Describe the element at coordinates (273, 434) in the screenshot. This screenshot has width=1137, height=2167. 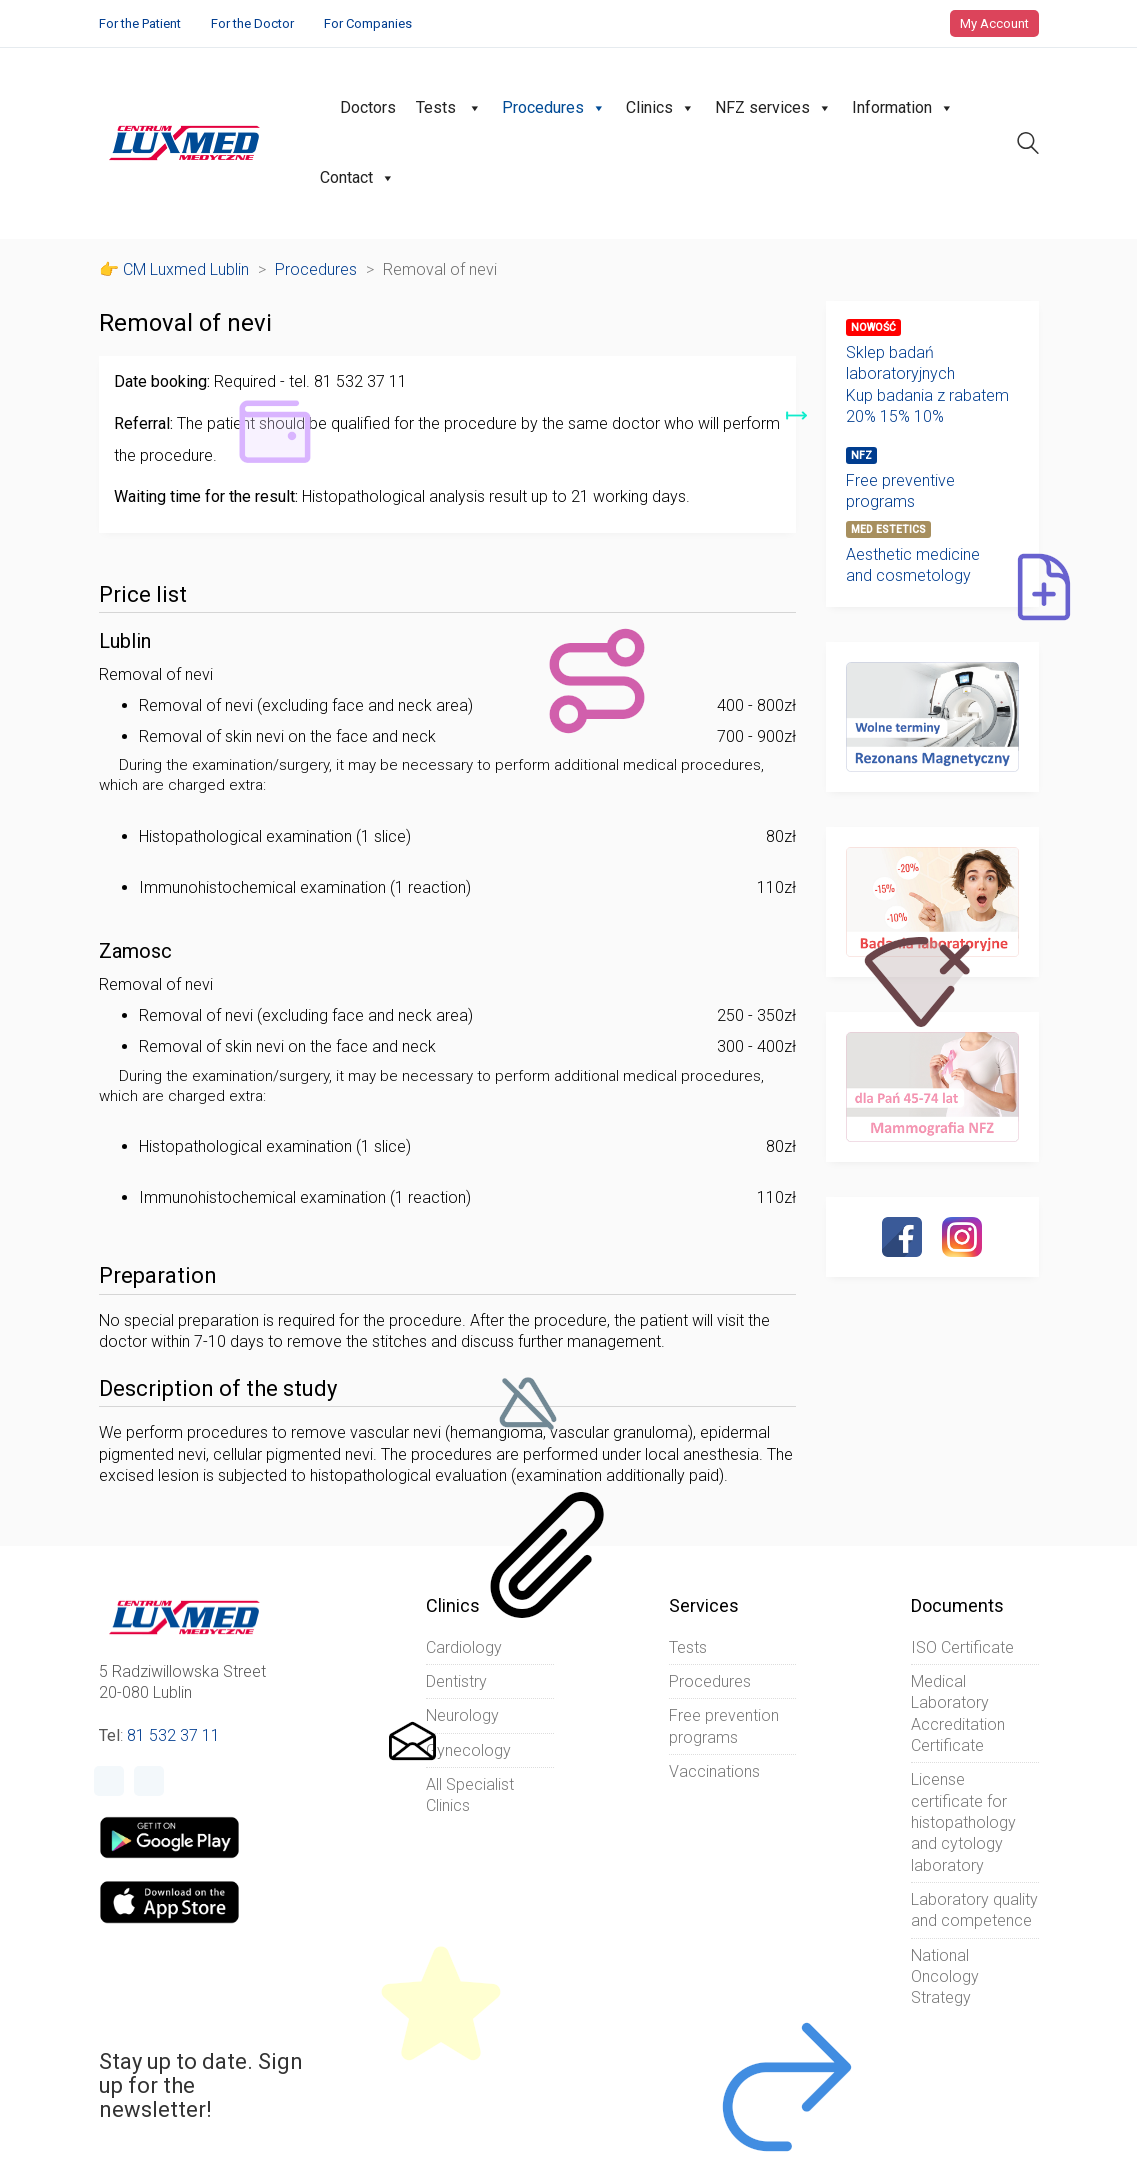
I see `access your wallet or payment methods` at that location.